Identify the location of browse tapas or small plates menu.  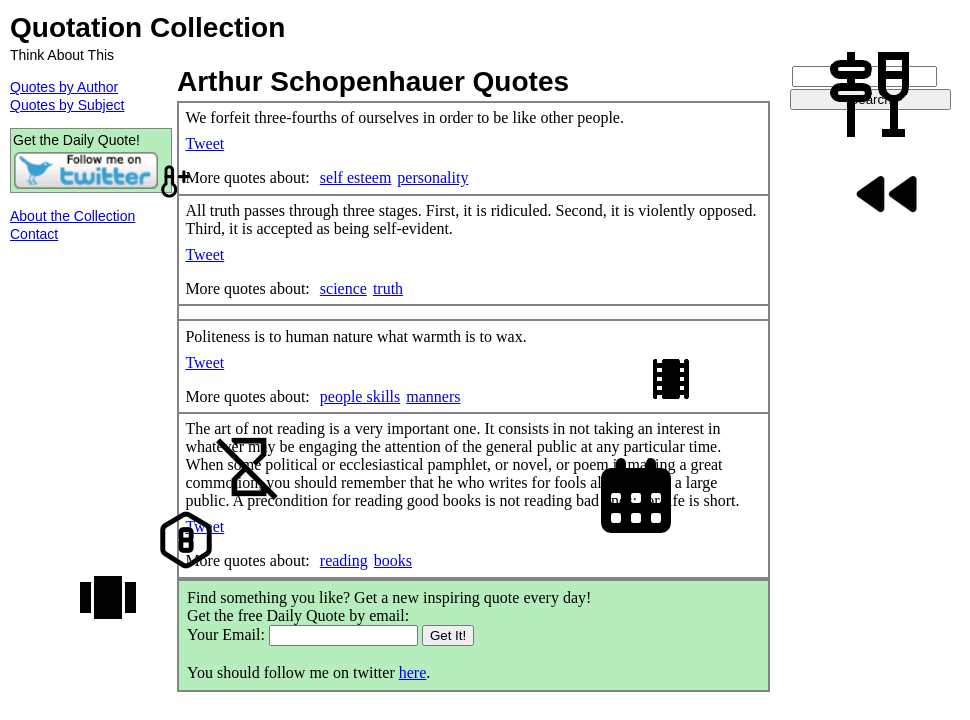
(870, 94).